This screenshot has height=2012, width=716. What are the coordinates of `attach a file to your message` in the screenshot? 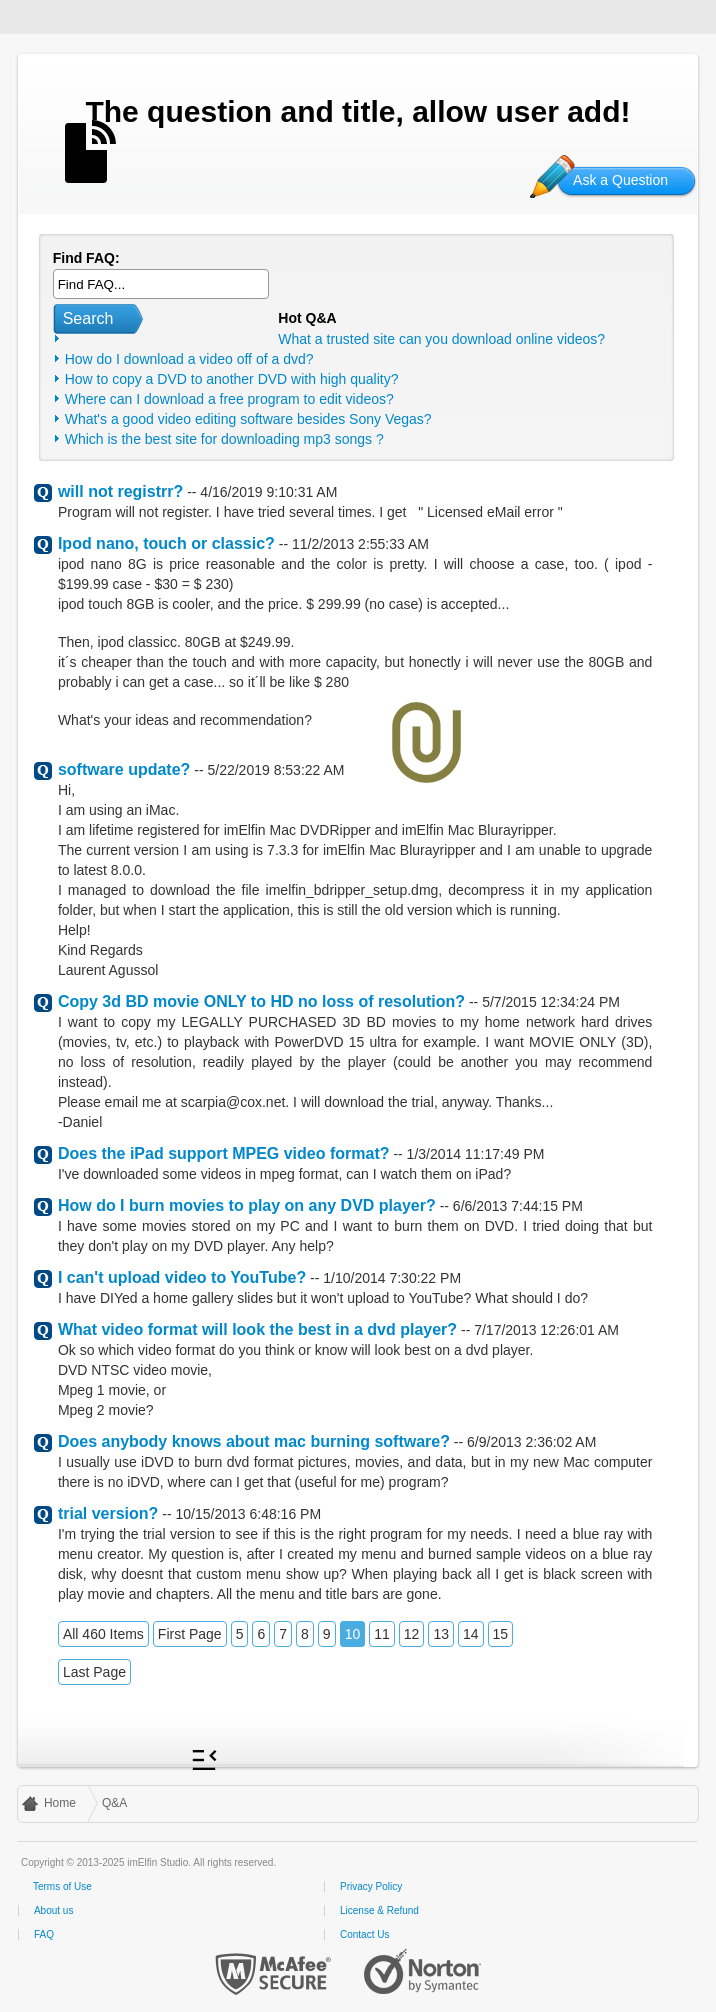 It's located at (424, 742).